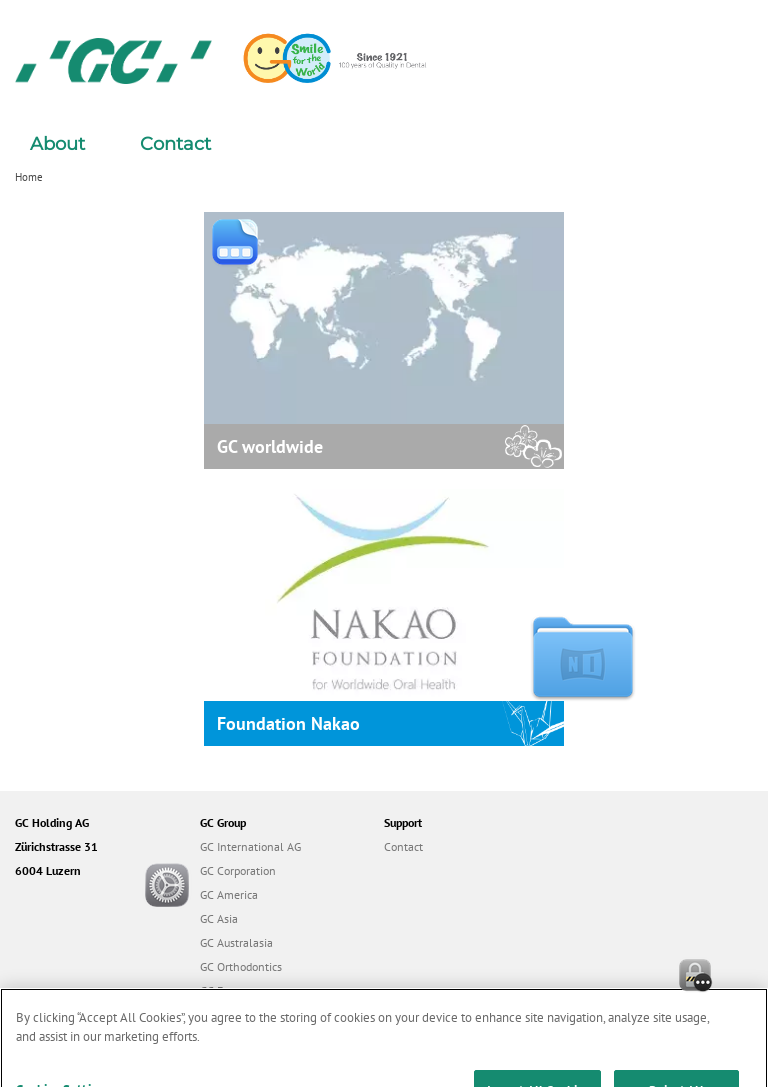 The width and height of the screenshot is (768, 1087). What do you see at coordinates (167, 885) in the screenshot?
I see `open system preferences` at bounding box center [167, 885].